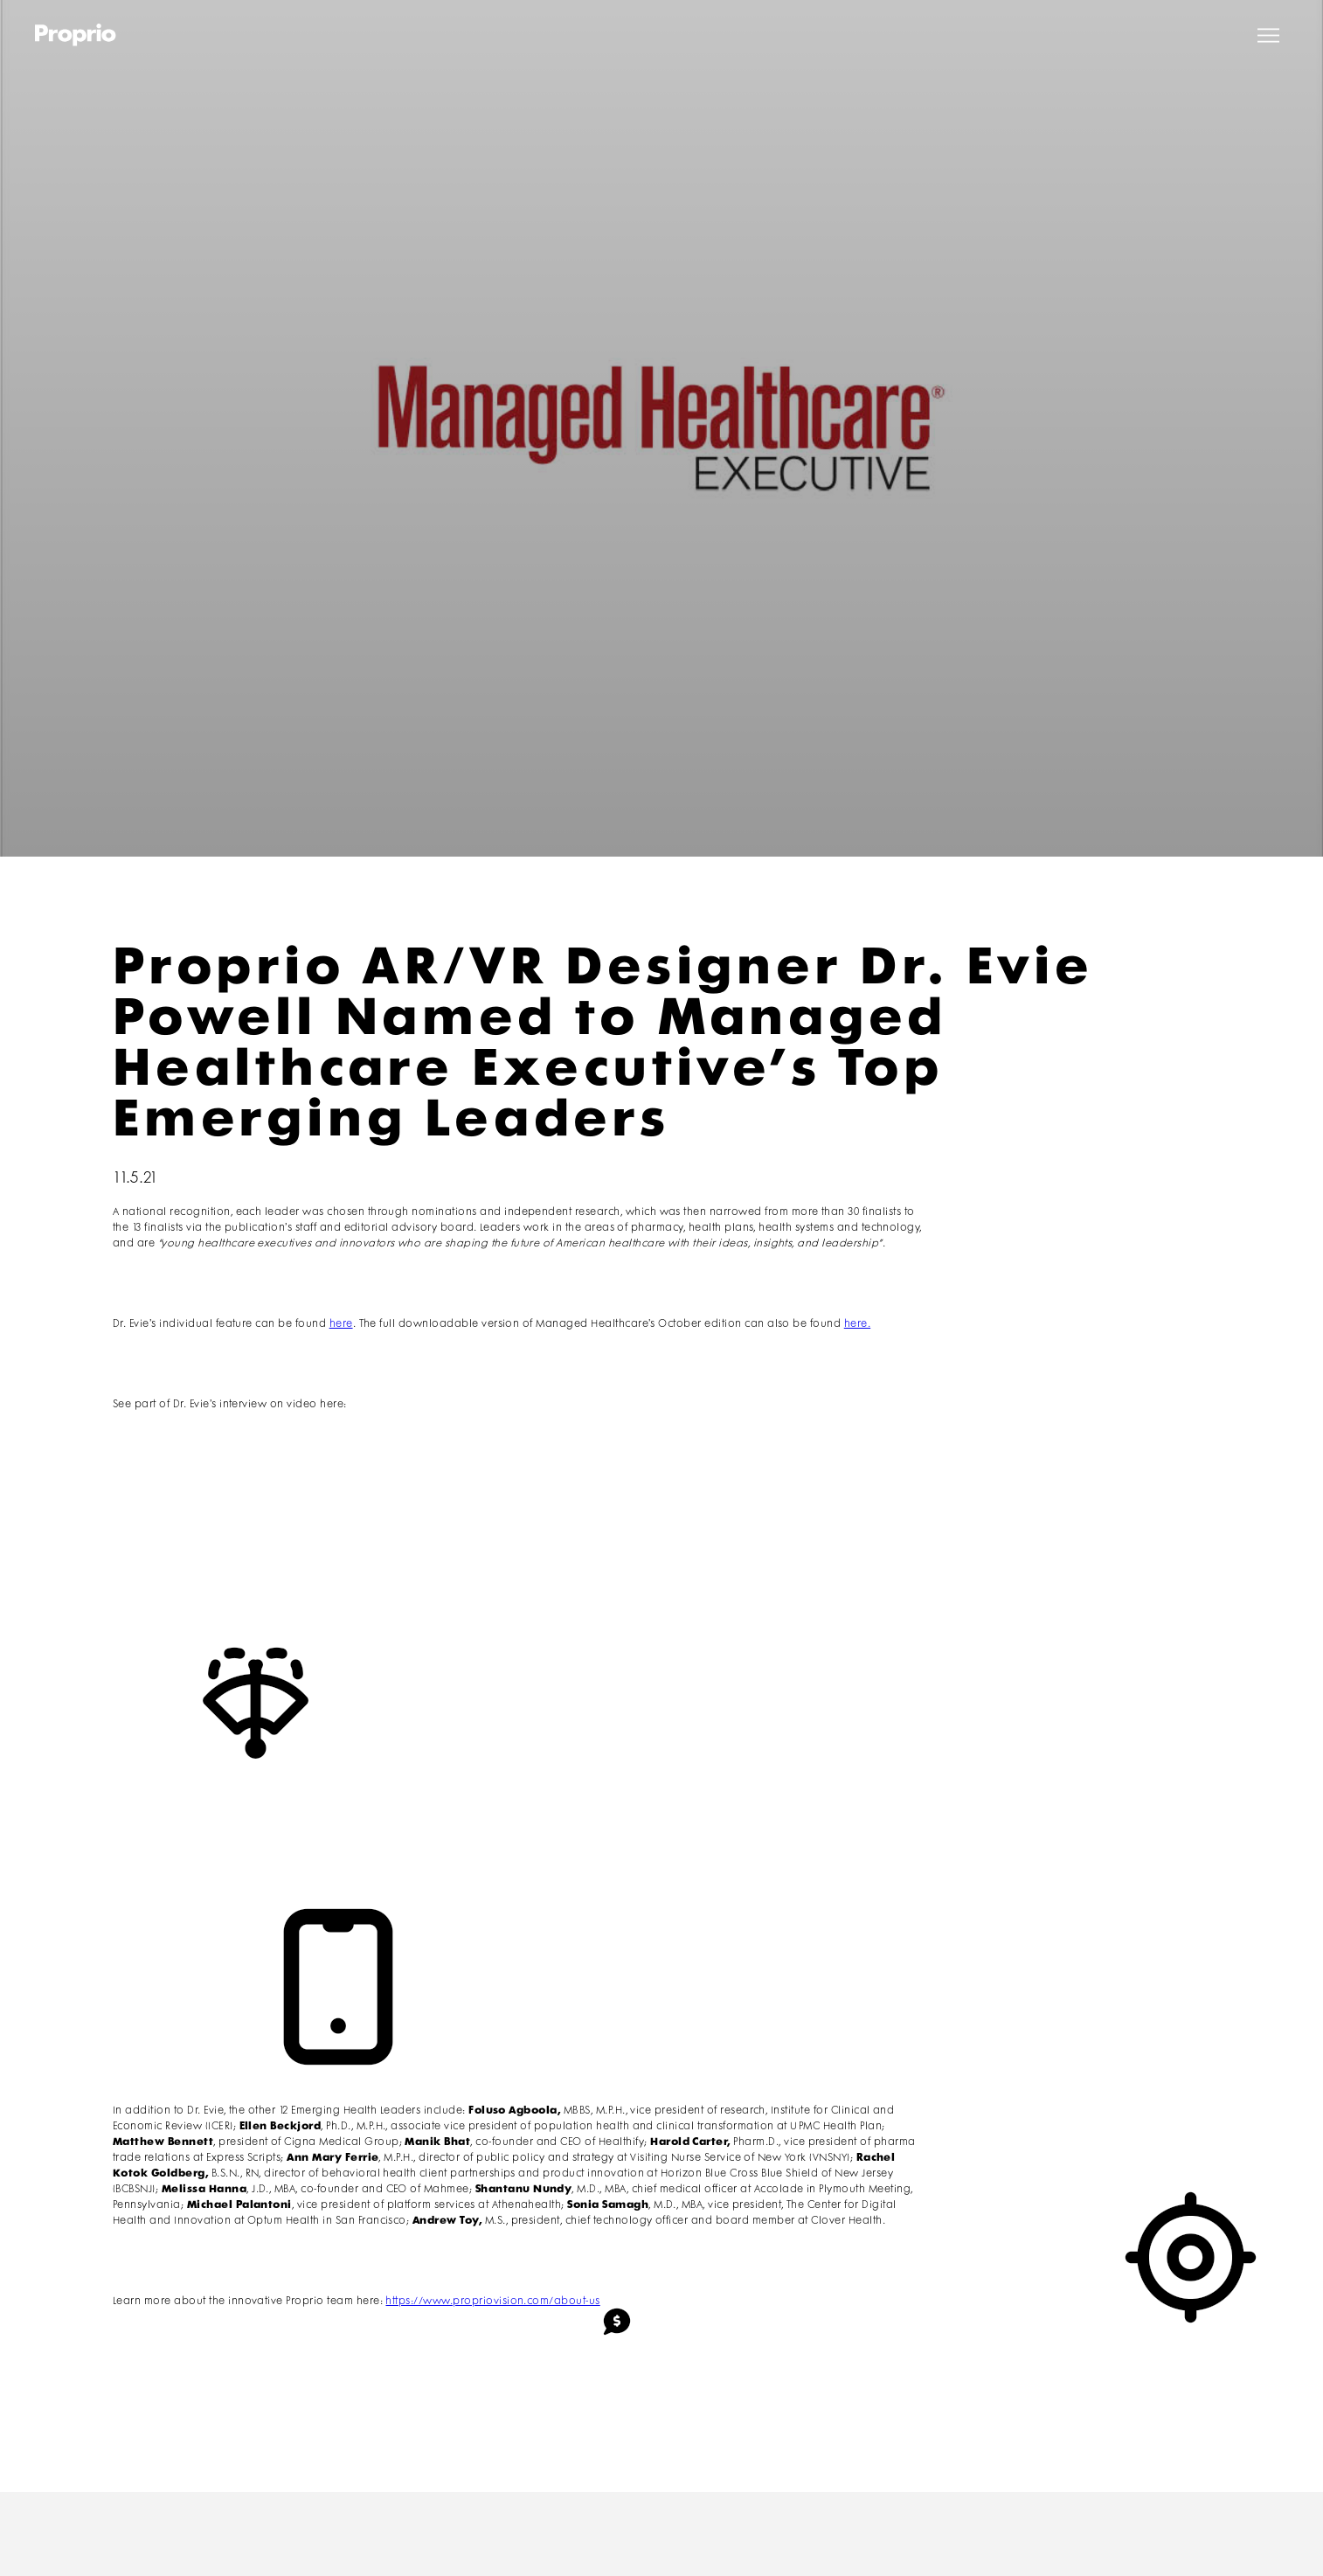 This screenshot has width=1323, height=2576. Describe the element at coordinates (617, 2322) in the screenshot. I see `view payment or billing messages` at that location.